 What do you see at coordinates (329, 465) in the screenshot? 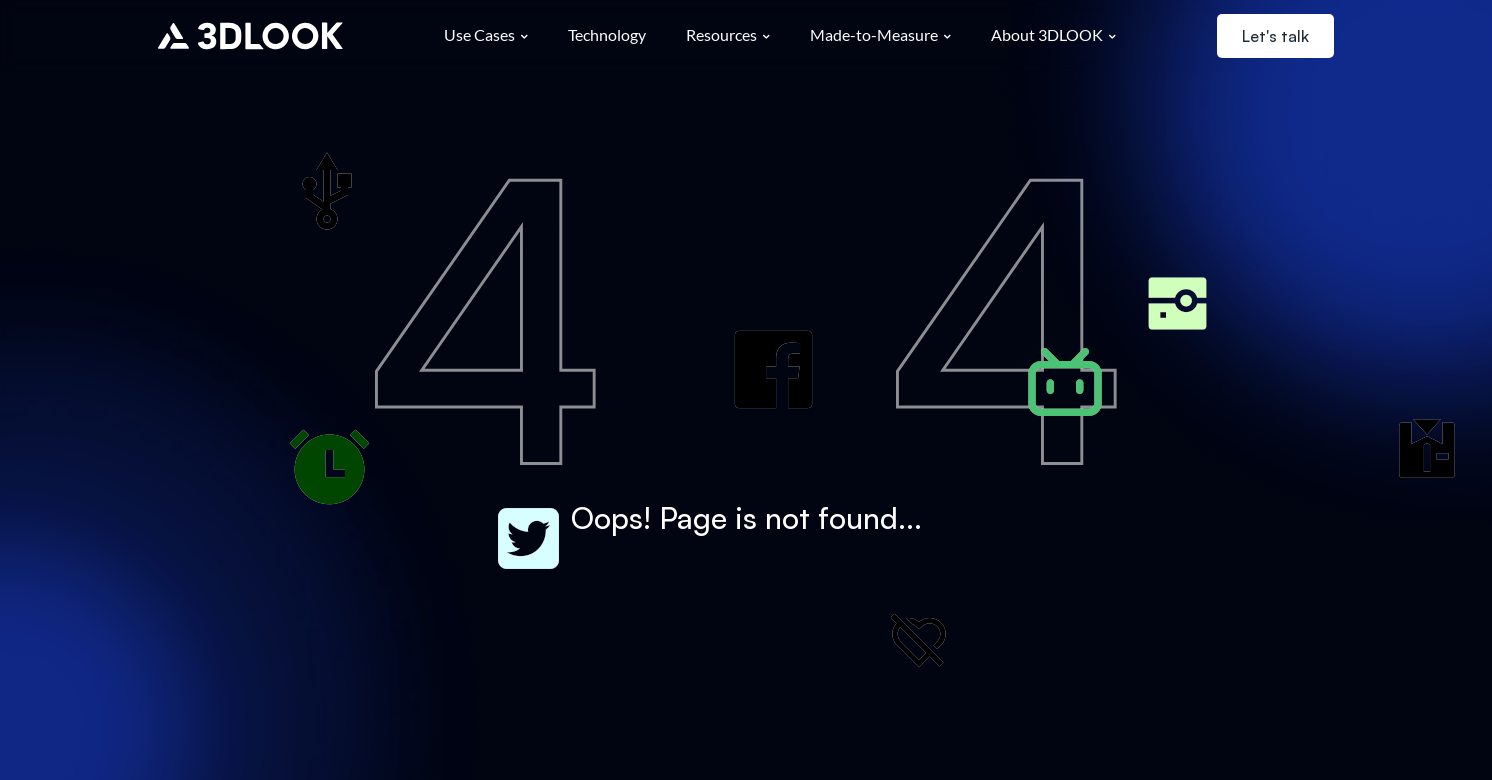
I see `set or manage alarms` at bounding box center [329, 465].